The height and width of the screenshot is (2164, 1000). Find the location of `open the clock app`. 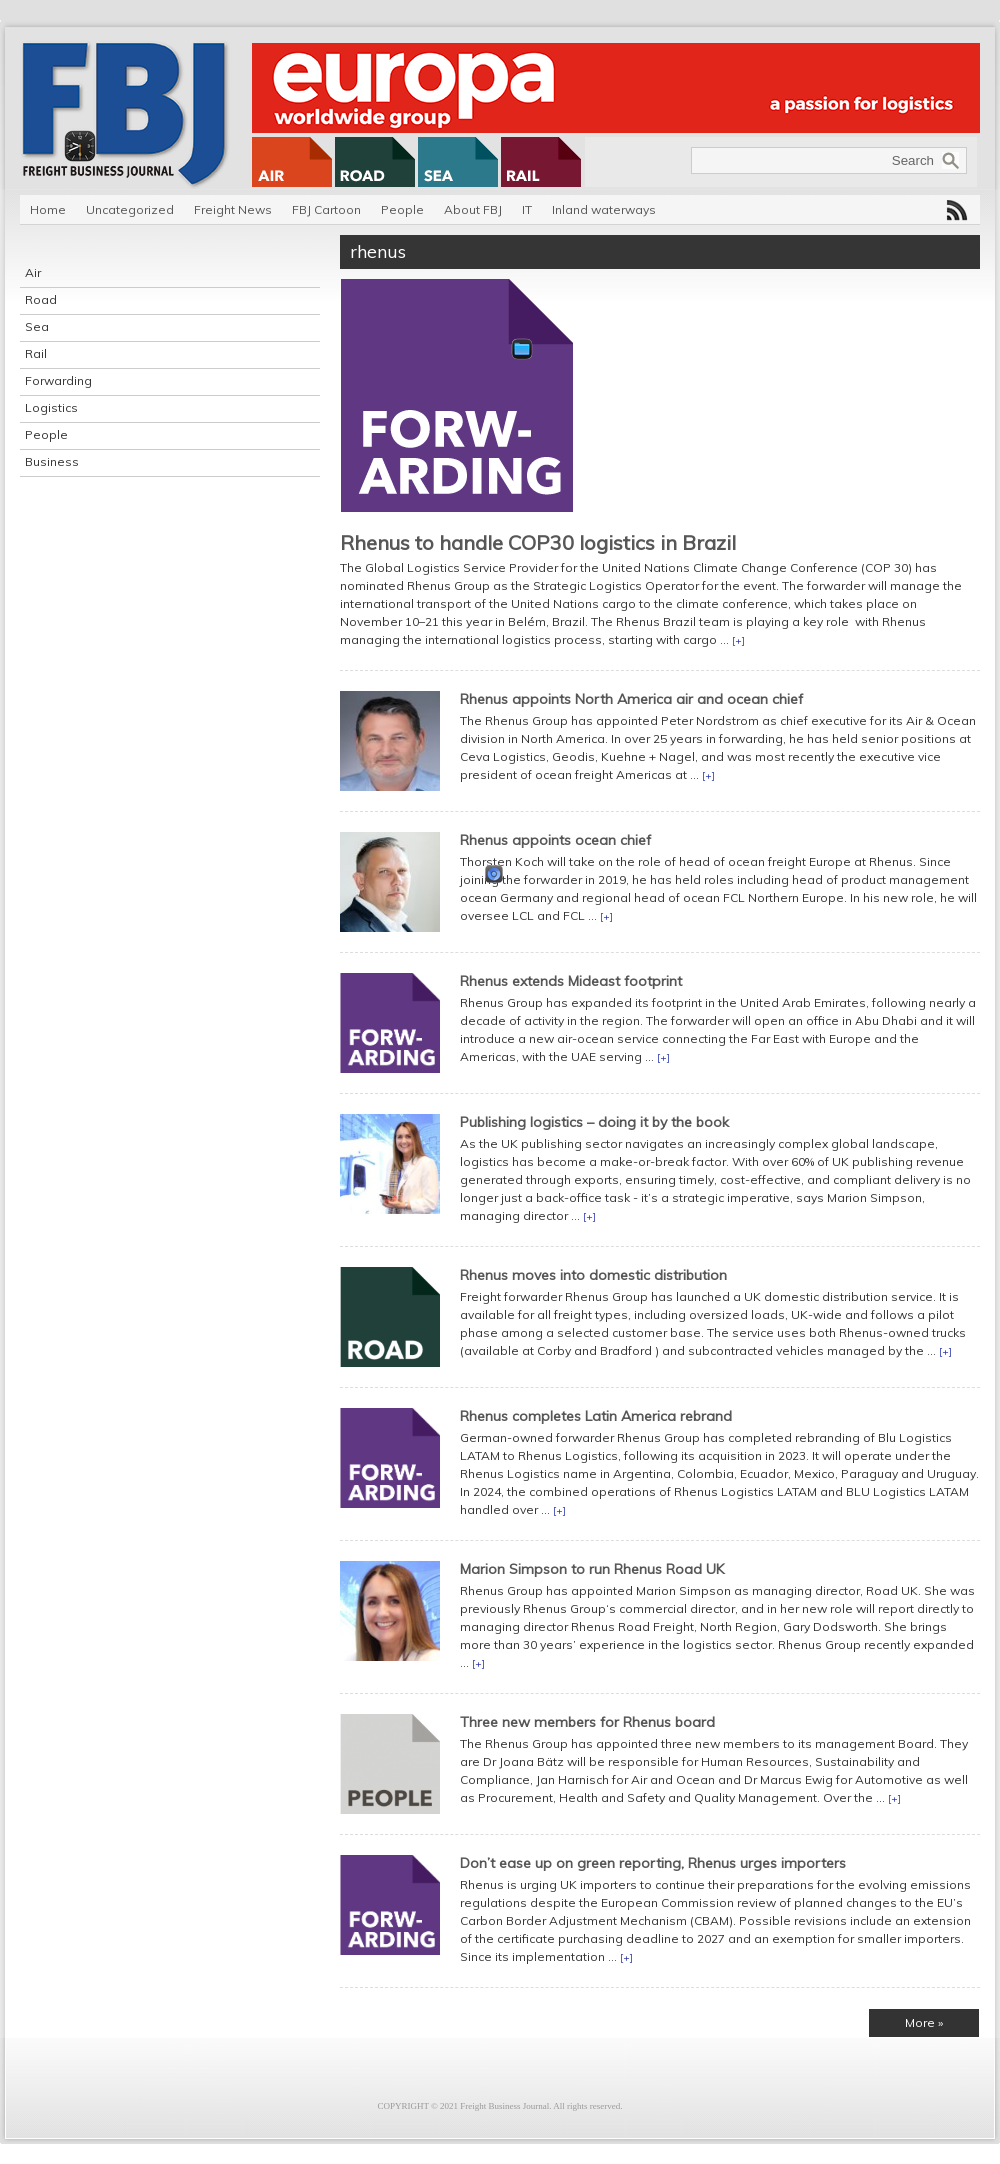

open the clock app is located at coordinates (80, 146).